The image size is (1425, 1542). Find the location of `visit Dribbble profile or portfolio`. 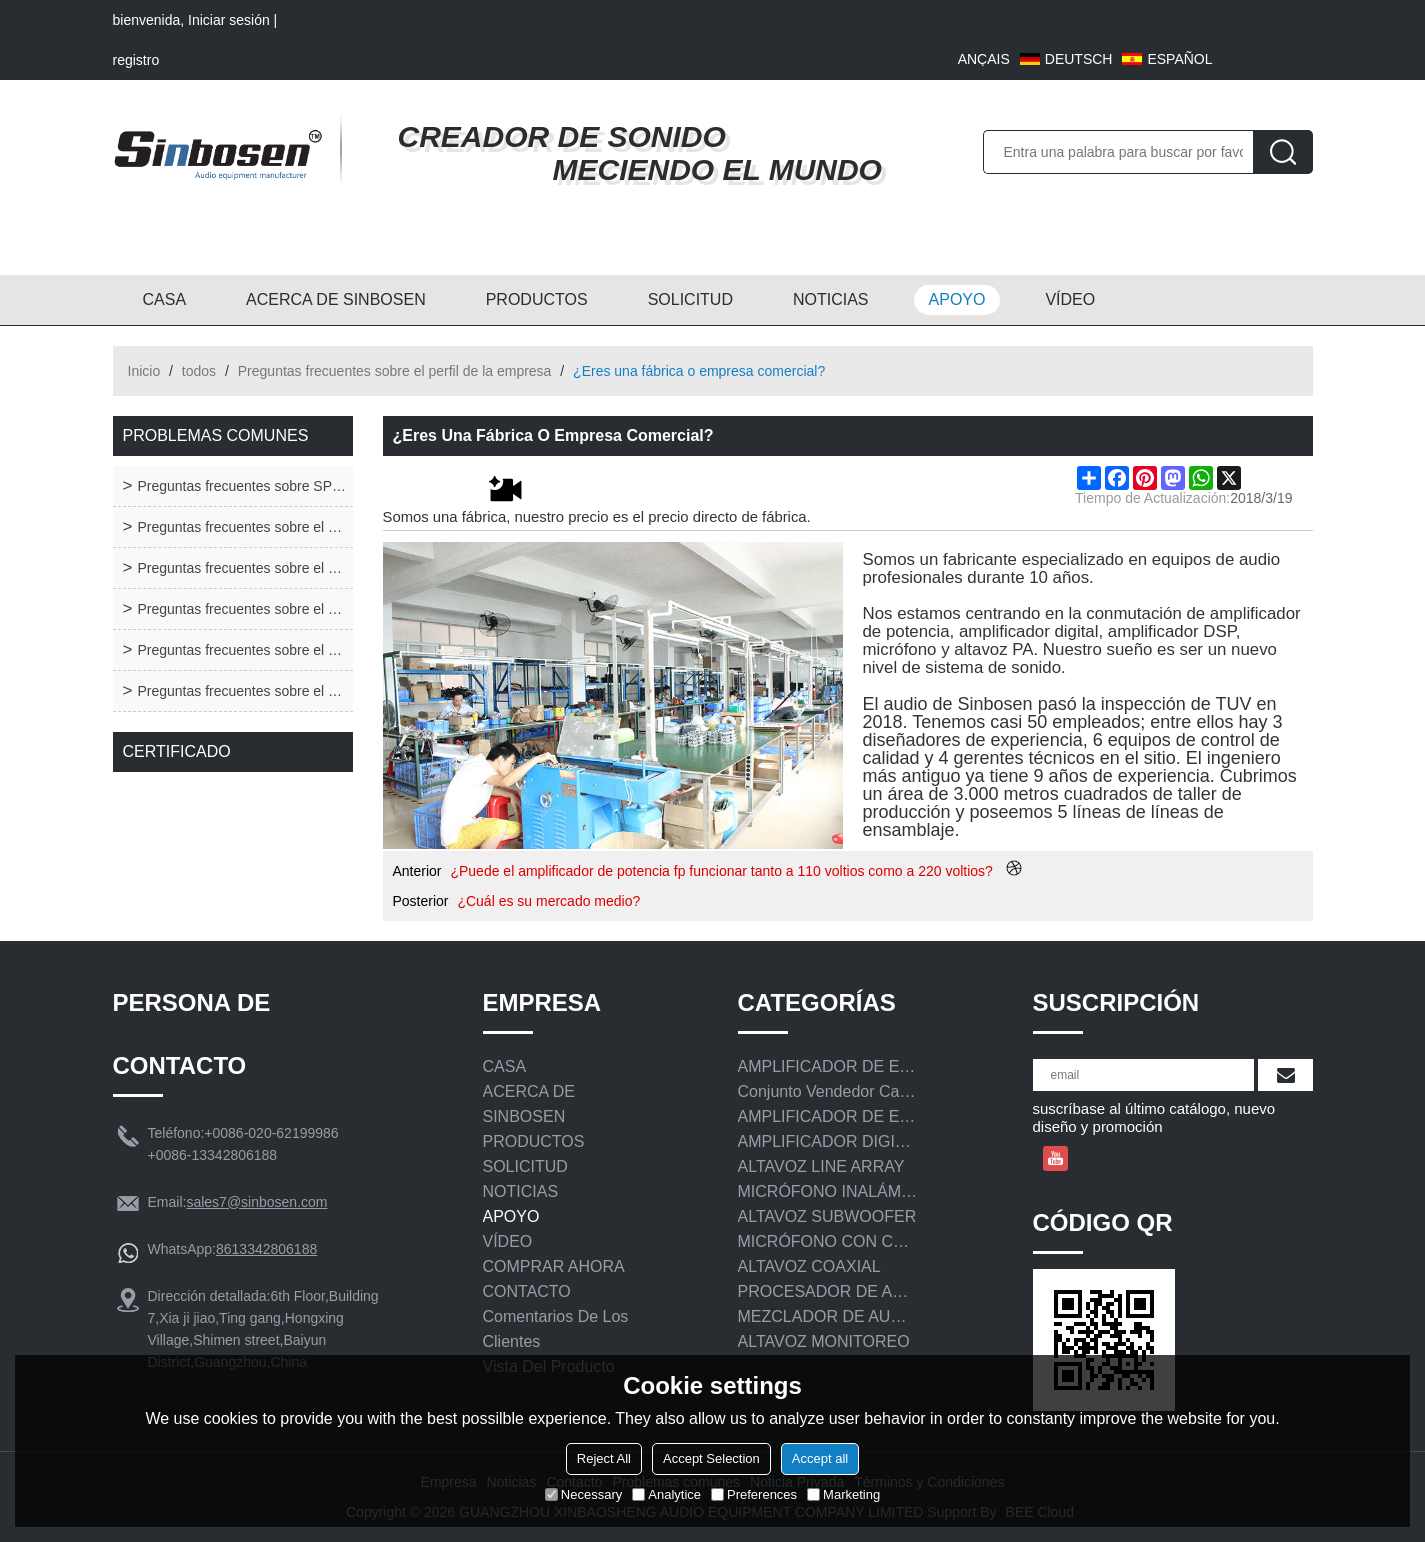

visit Dribbble profile or portfolio is located at coordinates (1014, 868).